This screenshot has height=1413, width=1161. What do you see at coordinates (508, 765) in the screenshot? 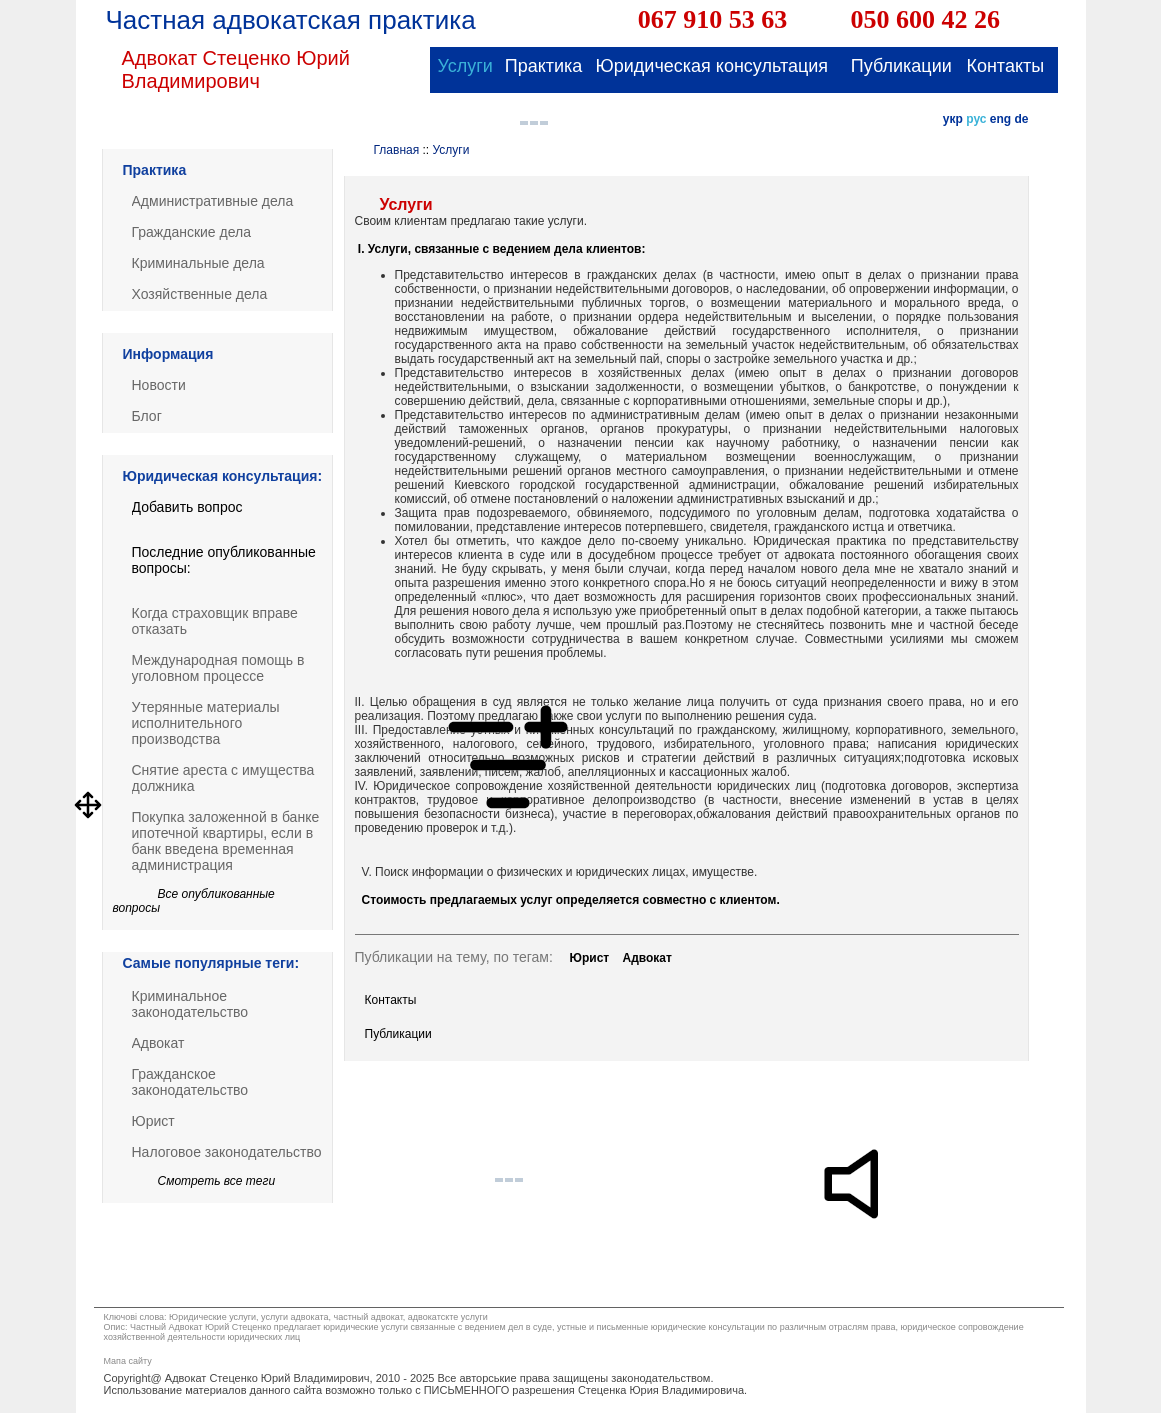
I see `add a new filter to the list` at bounding box center [508, 765].